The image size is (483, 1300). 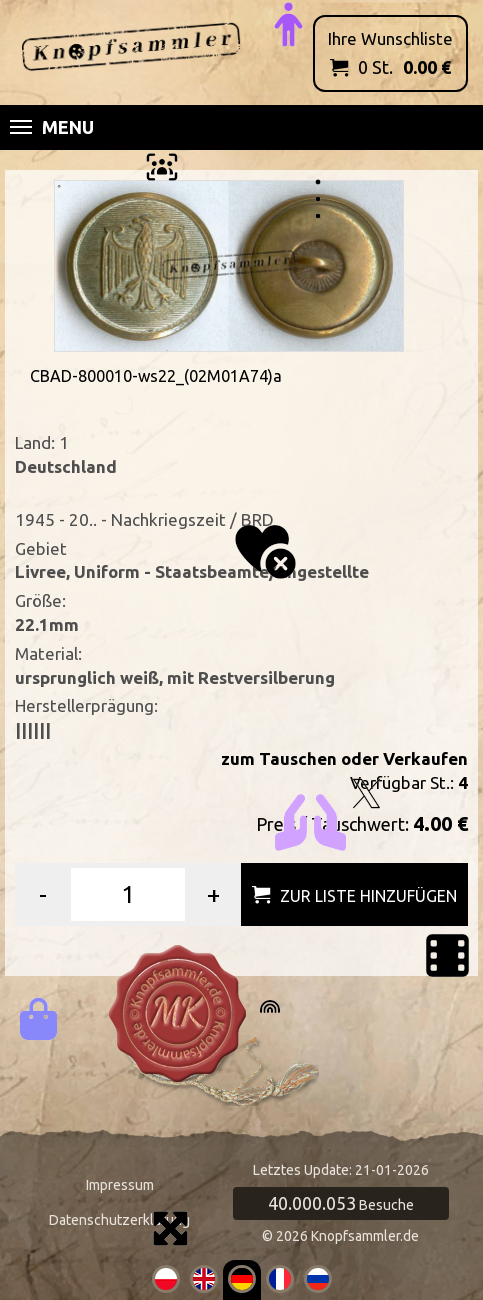 I want to click on open more options menu, so click(x=318, y=199).